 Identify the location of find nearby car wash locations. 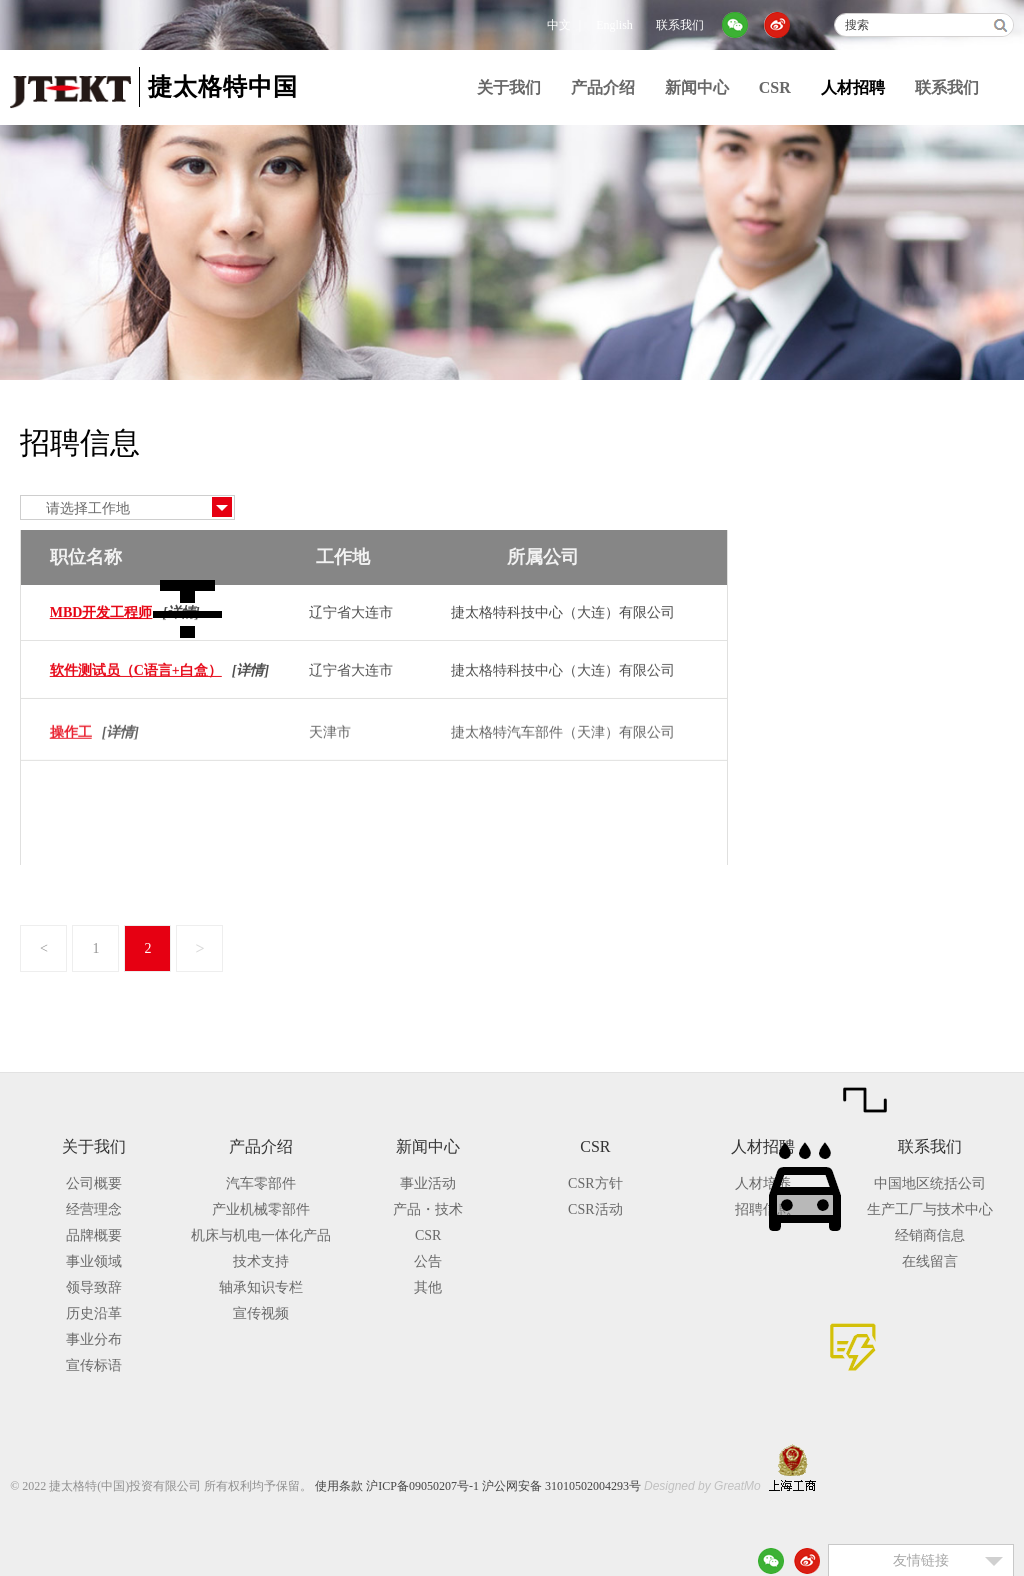
(805, 1187).